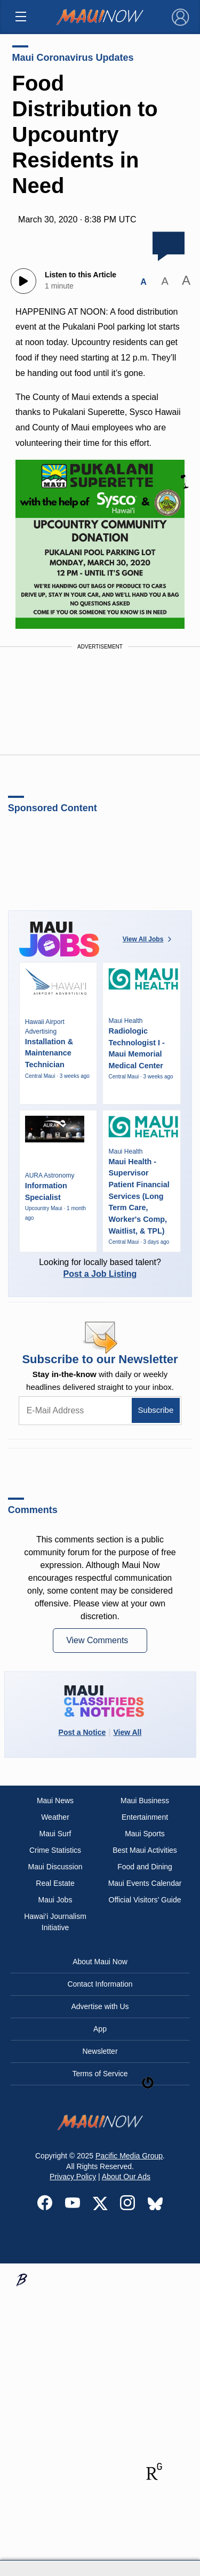 The height and width of the screenshot is (2576, 200). Describe the element at coordinates (185, 482) in the screenshot. I see `wine compatibility layer application logo` at that location.